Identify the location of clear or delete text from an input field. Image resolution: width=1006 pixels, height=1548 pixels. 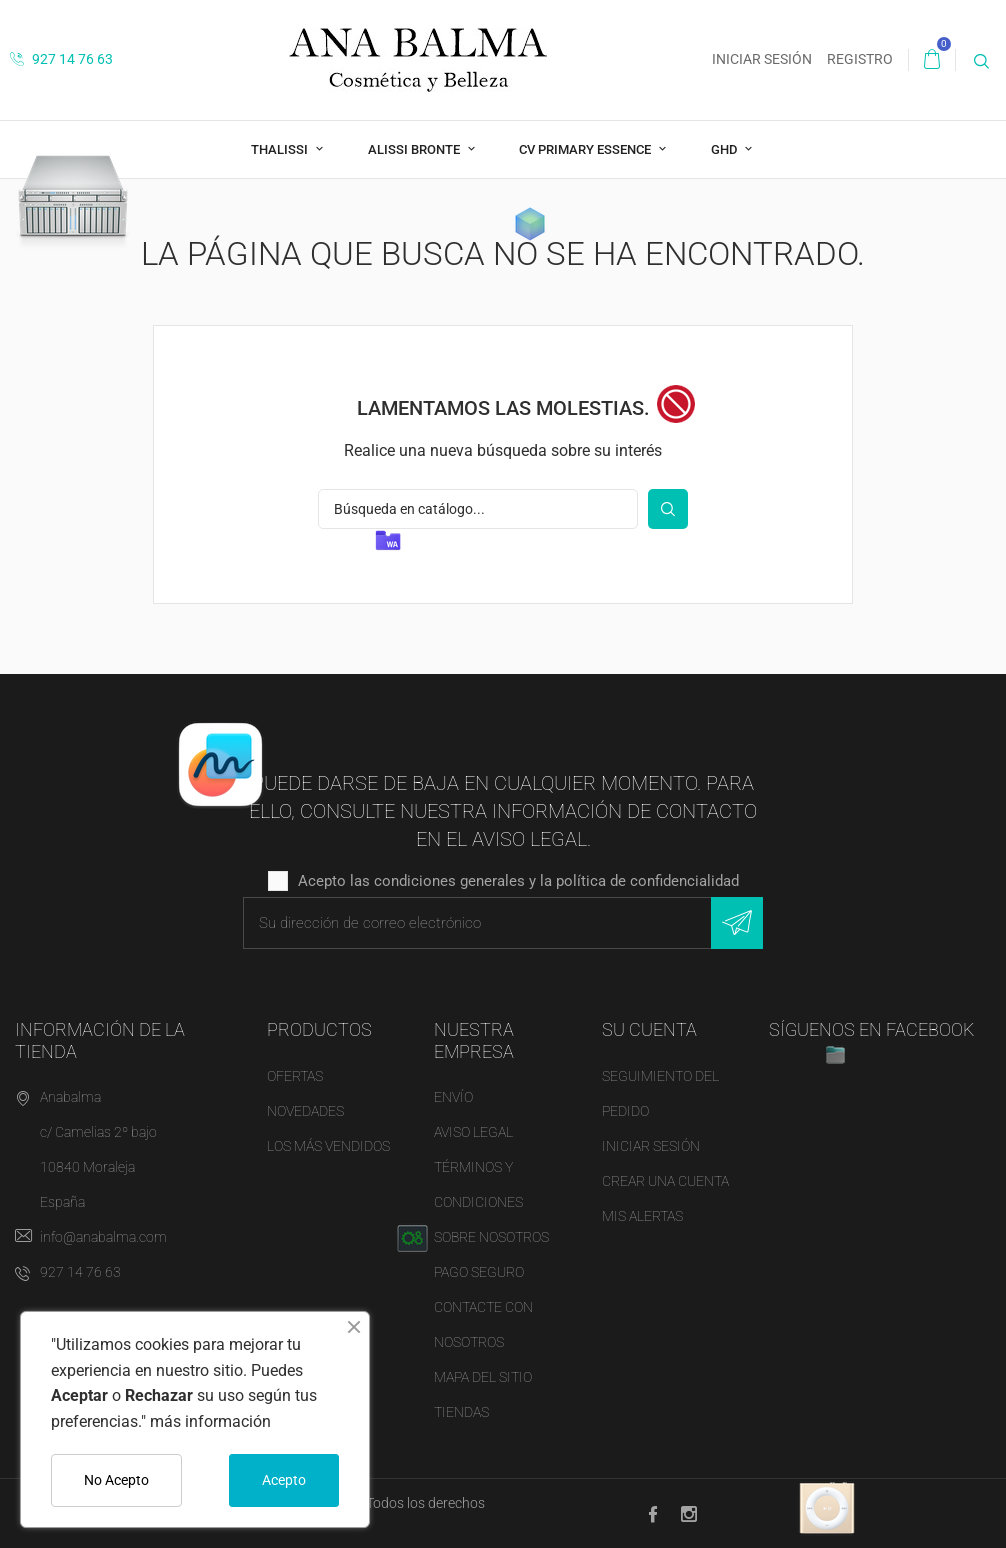
(676, 404).